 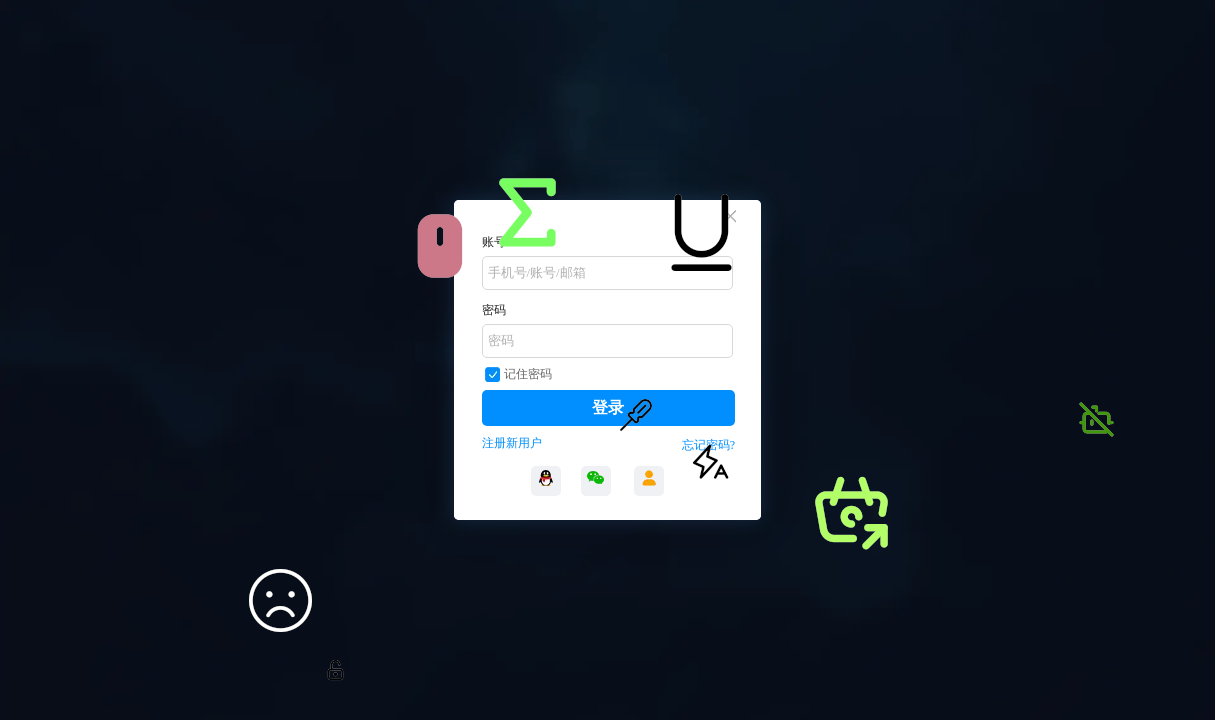 I want to click on calculate sum or total, so click(x=527, y=212).